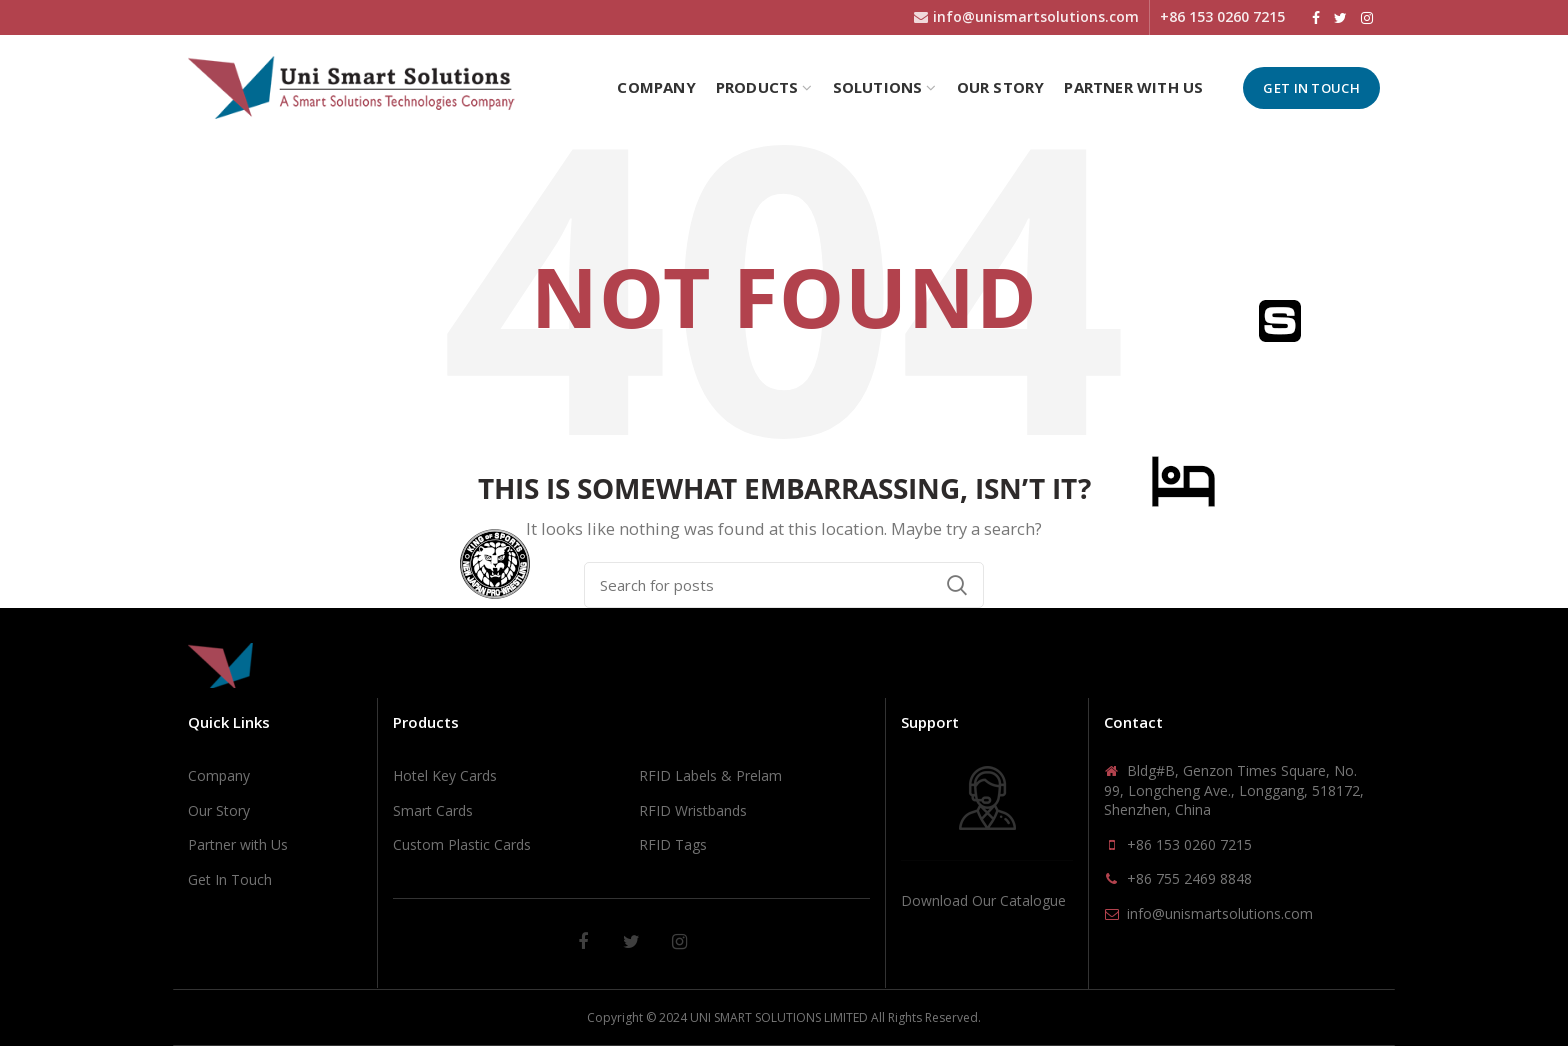  What do you see at coordinates (495, 564) in the screenshot?
I see `new japan pro-wrestling official logo` at bounding box center [495, 564].